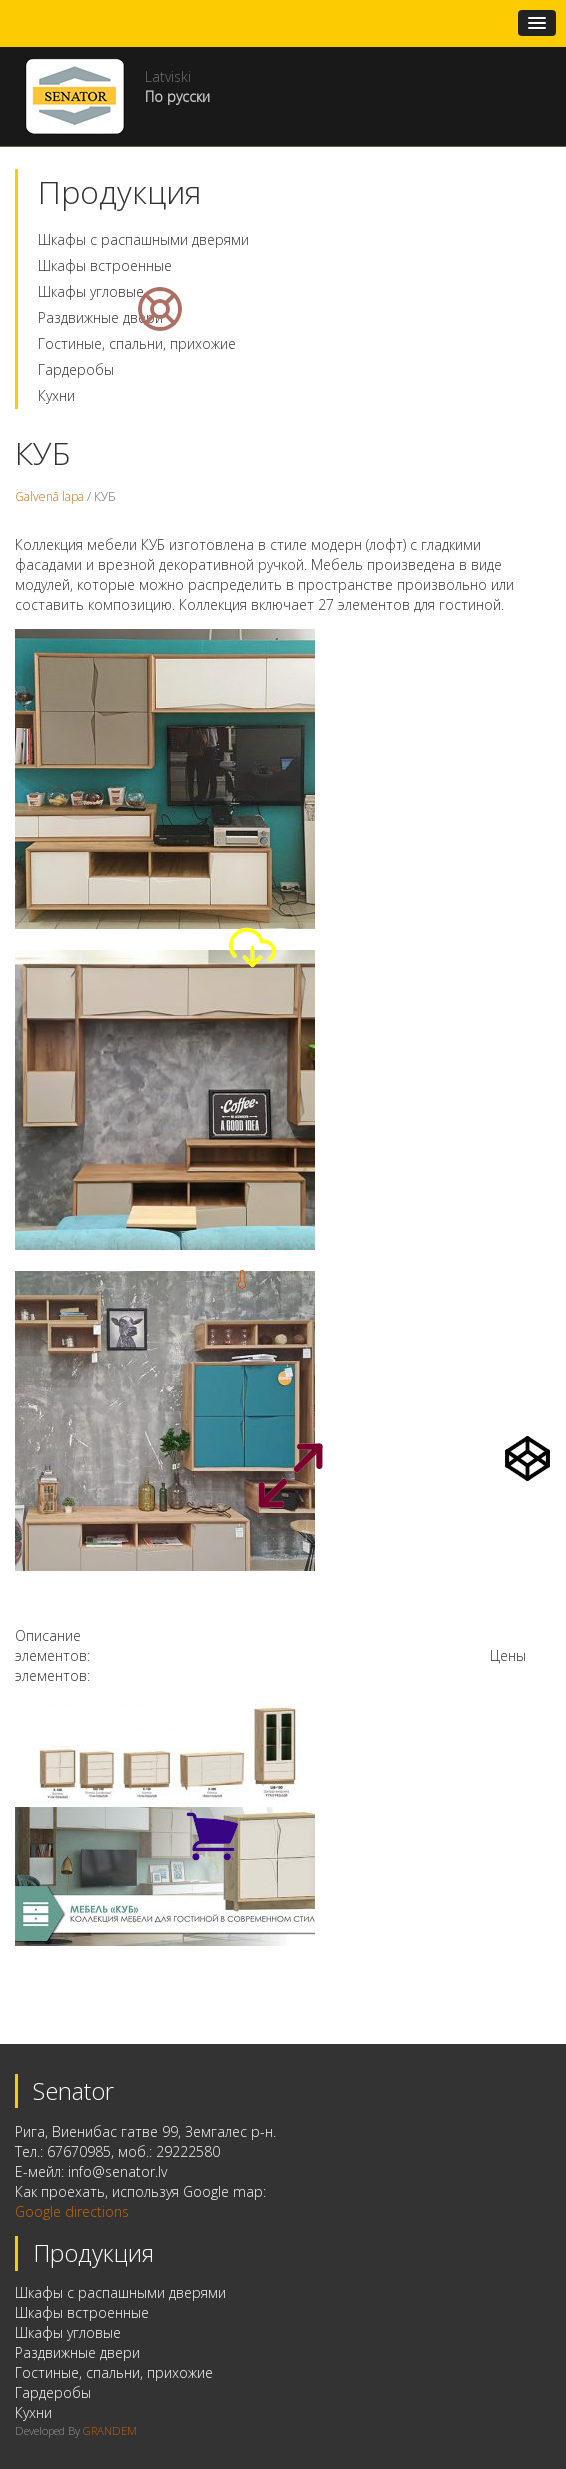  What do you see at coordinates (252, 947) in the screenshot?
I see `download file from cloud storage` at bounding box center [252, 947].